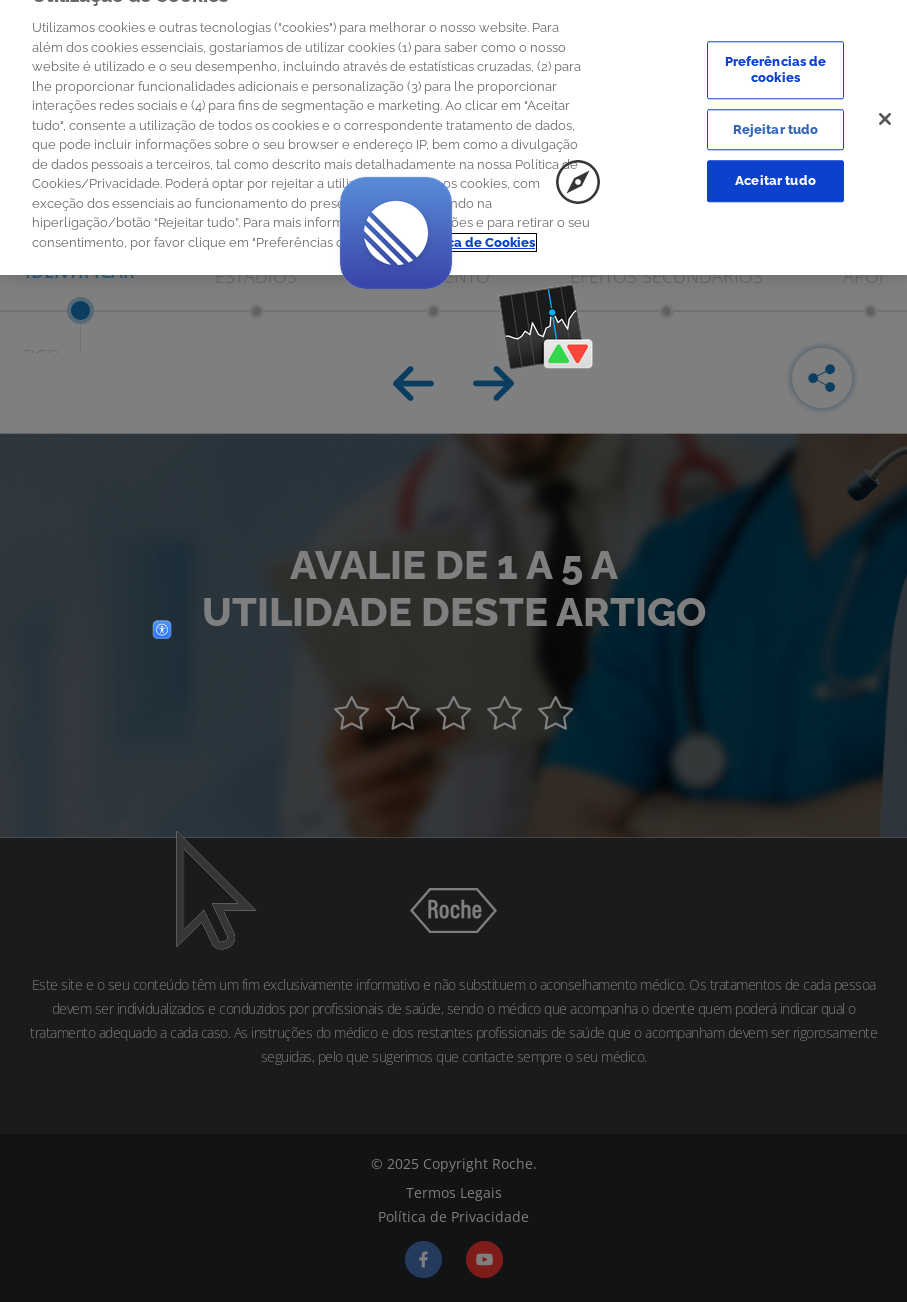 The height and width of the screenshot is (1302, 907). I want to click on open the Linear app, so click(396, 233).